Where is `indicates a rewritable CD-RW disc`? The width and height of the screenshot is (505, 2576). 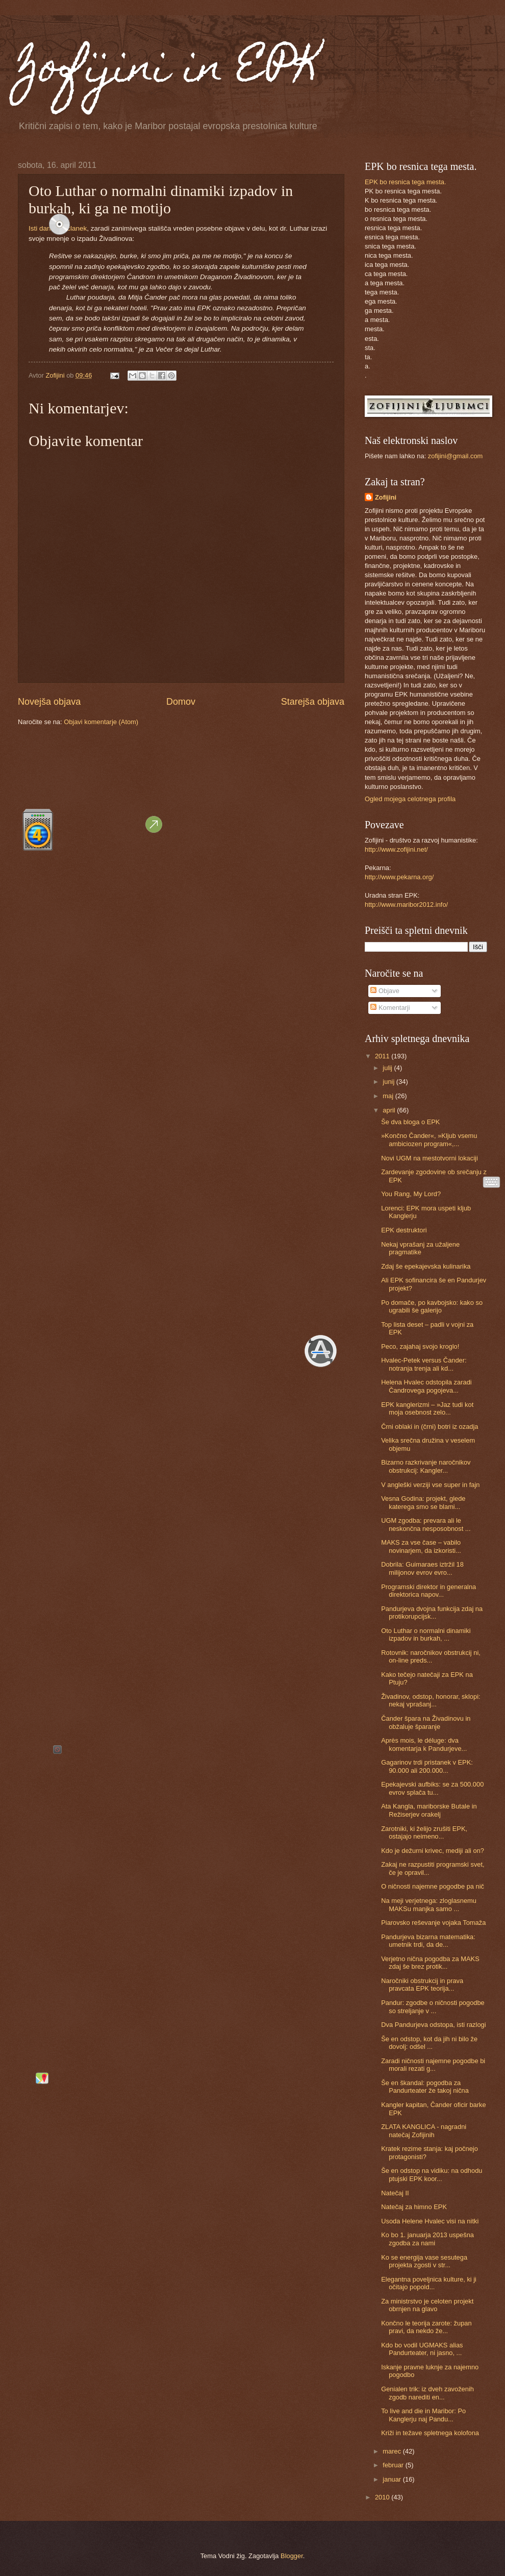
indicates a rewritable CD-RW disc is located at coordinates (59, 224).